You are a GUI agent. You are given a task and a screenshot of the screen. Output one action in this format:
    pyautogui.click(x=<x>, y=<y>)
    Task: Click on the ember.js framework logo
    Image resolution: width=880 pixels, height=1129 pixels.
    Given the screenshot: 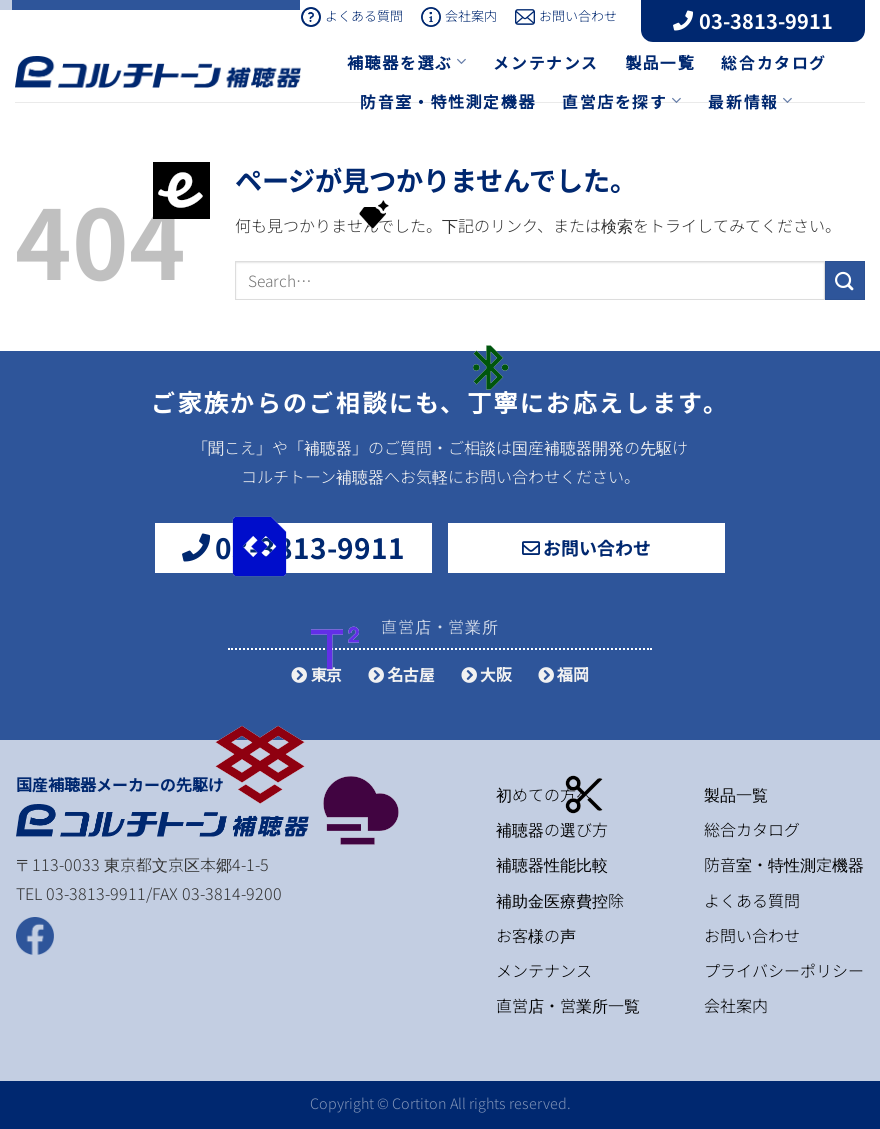 What is the action you would take?
    pyautogui.click(x=181, y=190)
    